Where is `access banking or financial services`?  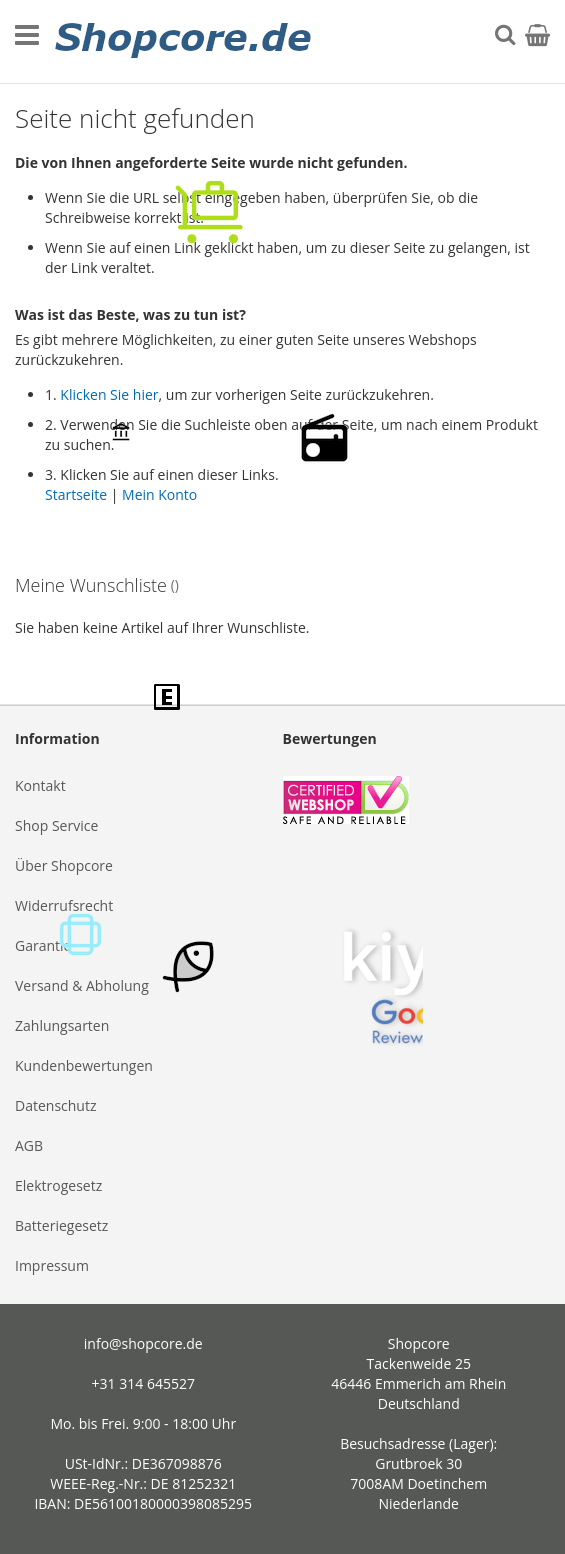
access banking or financial services is located at coordinates (121, 432).